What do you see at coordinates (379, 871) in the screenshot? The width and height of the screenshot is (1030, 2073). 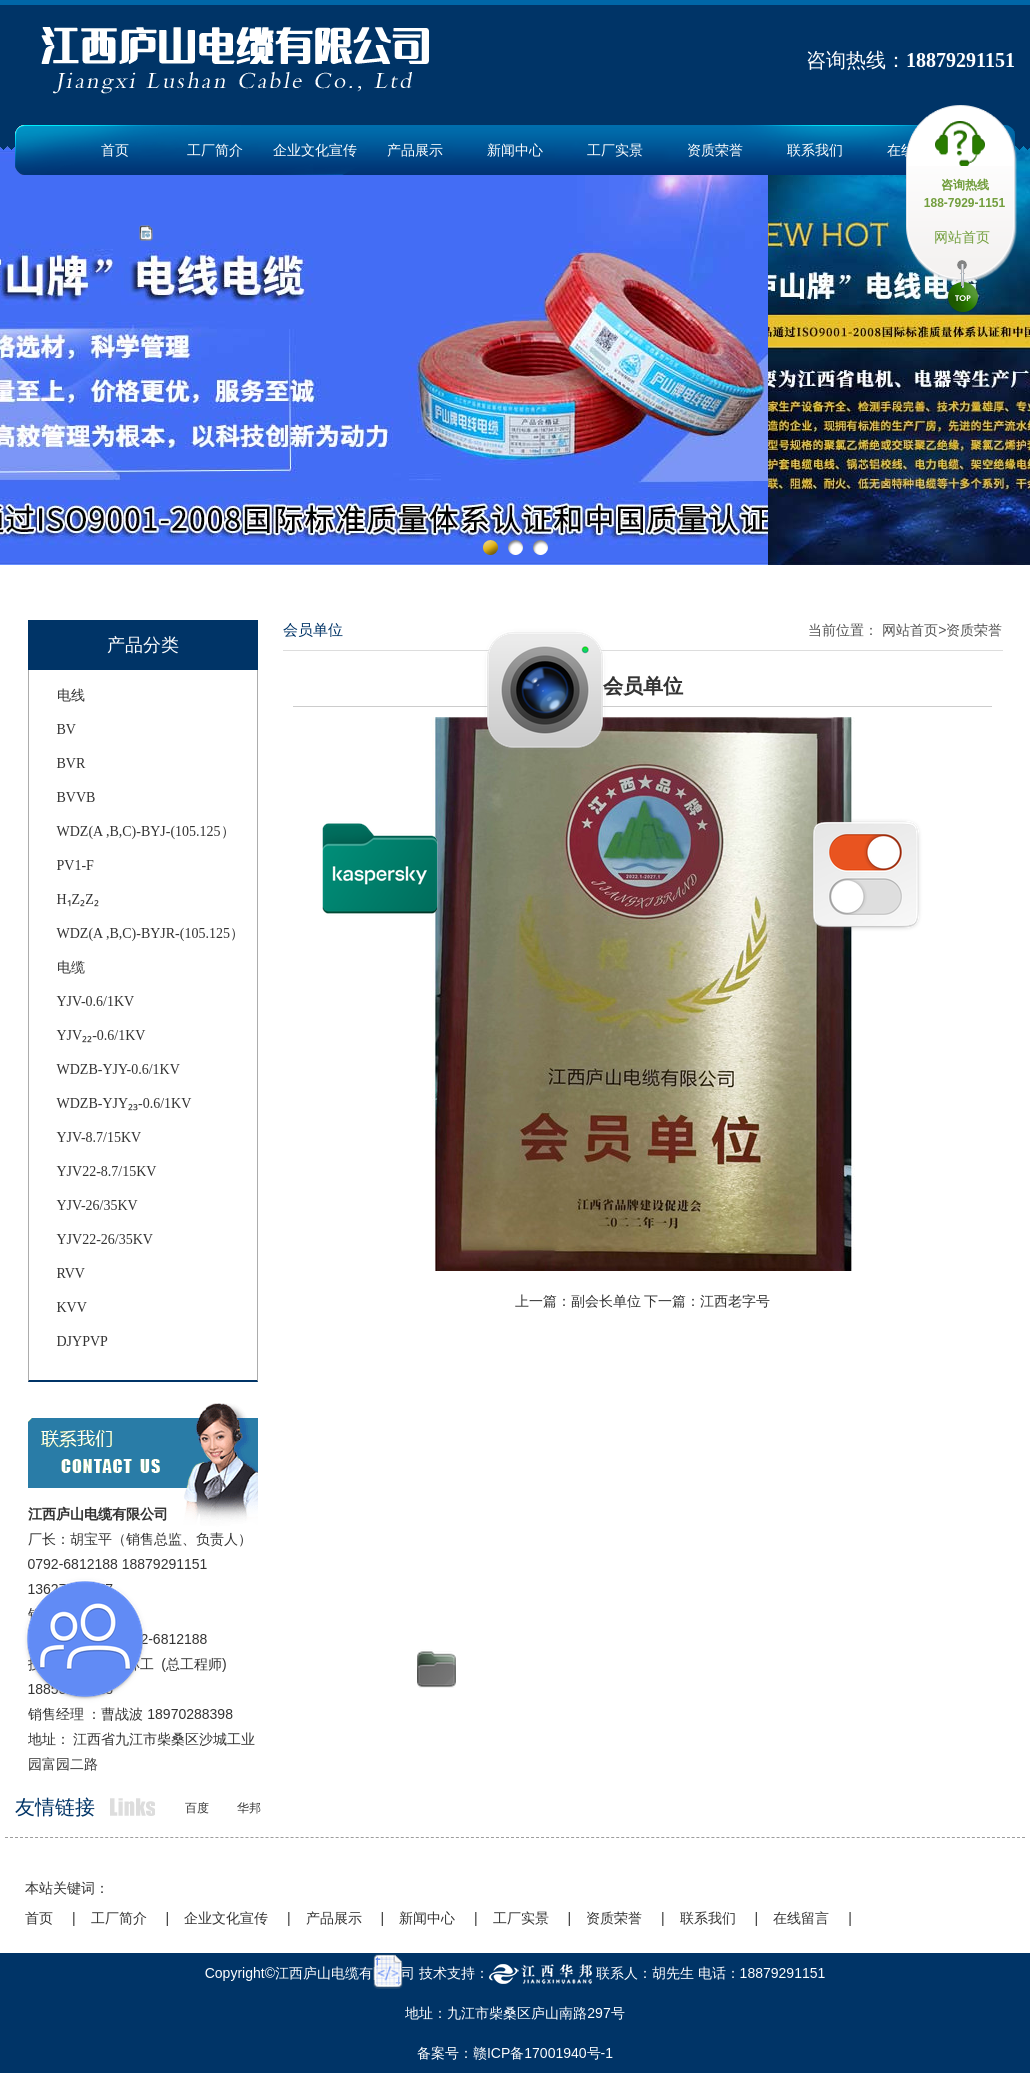 I see `folder containing kaspersky antivirus files` at bounding box center [379, 871].